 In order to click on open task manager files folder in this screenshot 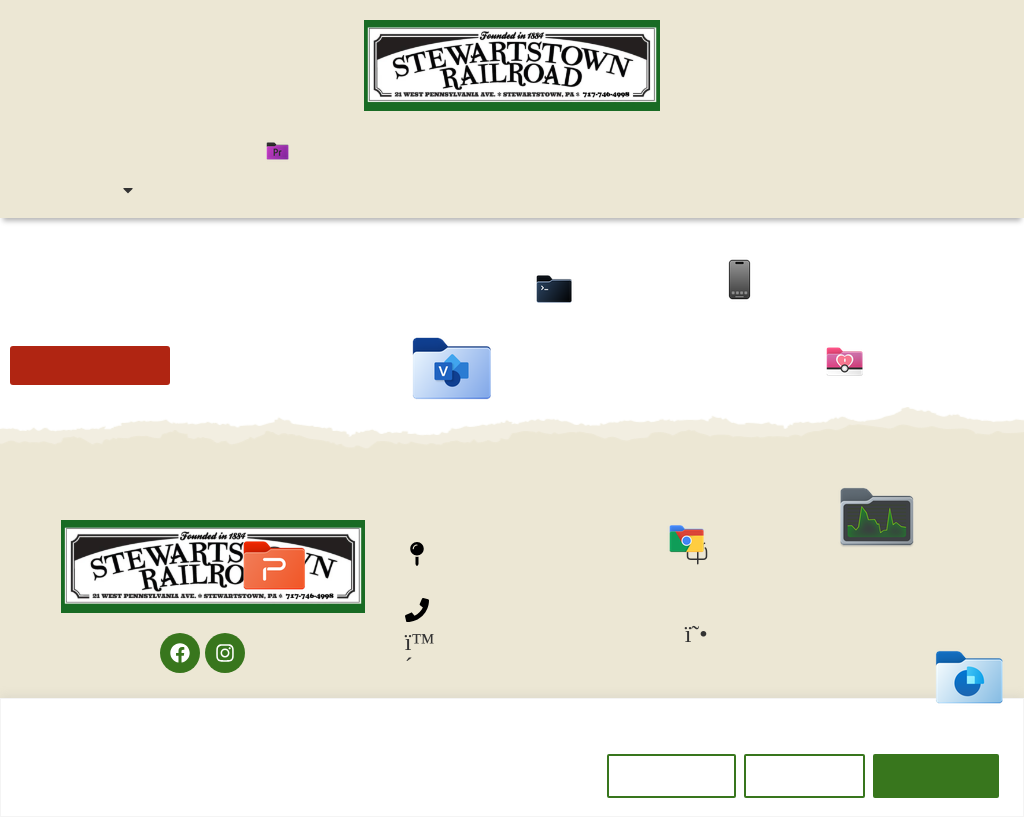, I will do `click(876, 518)`.